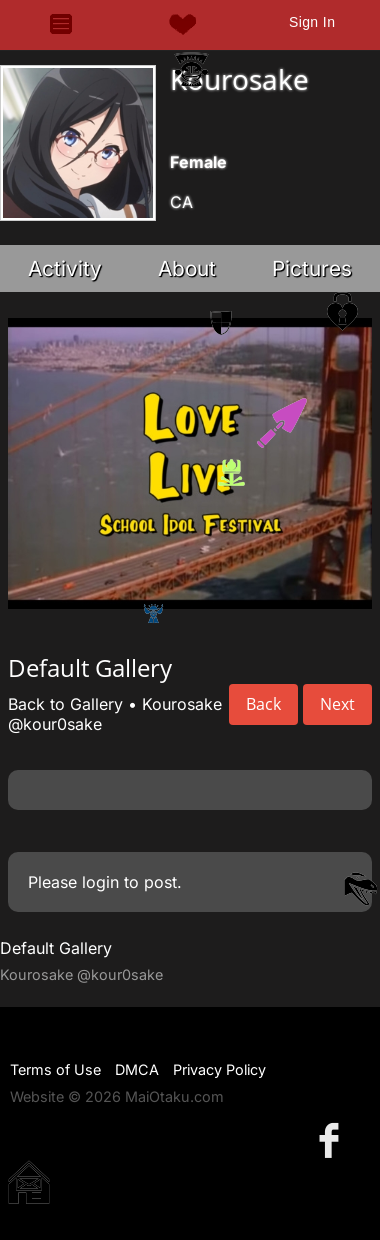 The image size is (380, 1240). Describe the element at coordinates (29, 1182) in the screenshot. I see `find nearby post office locations` at that location.